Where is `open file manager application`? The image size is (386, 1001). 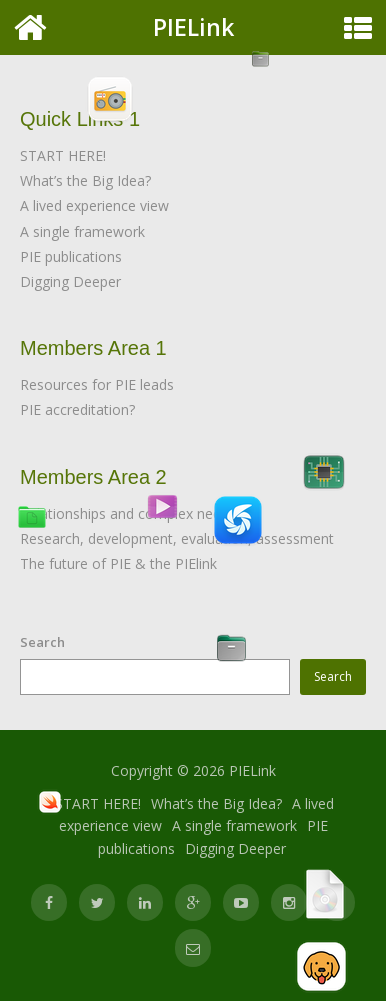 open file manager application is located at coordinates (260, 58).